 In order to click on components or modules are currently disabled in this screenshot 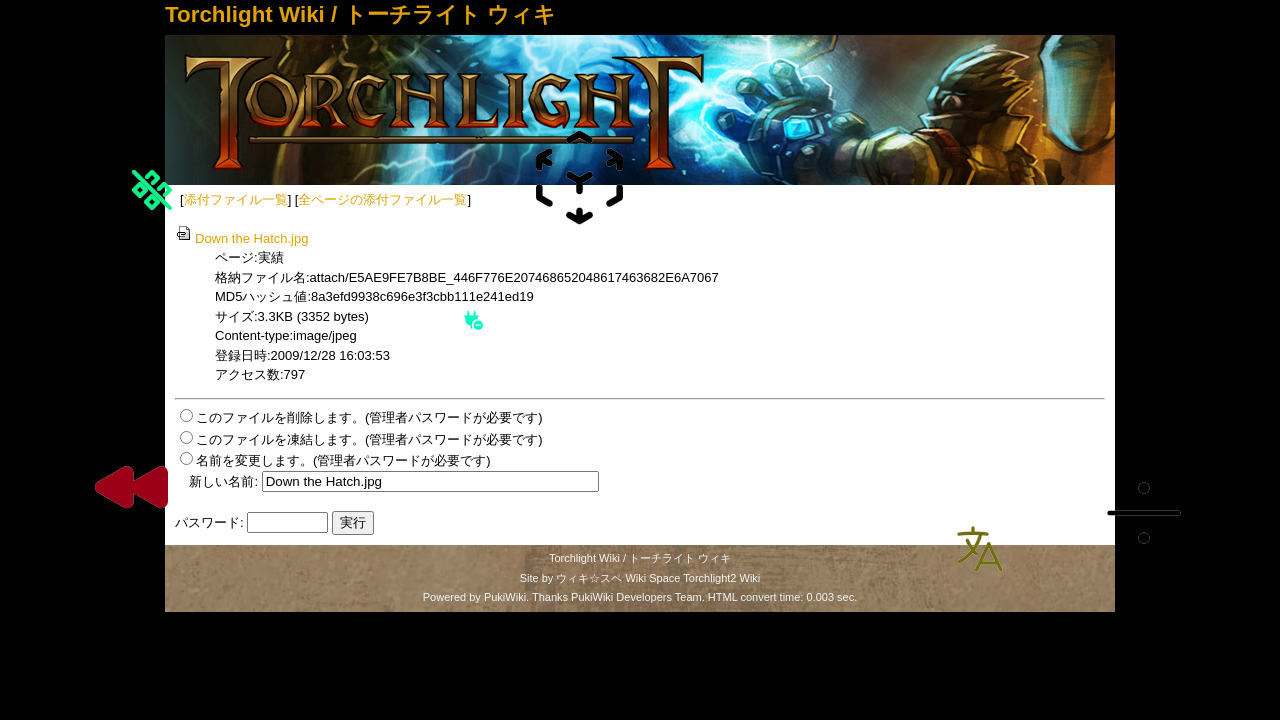, I will do `click(152, 190)`.